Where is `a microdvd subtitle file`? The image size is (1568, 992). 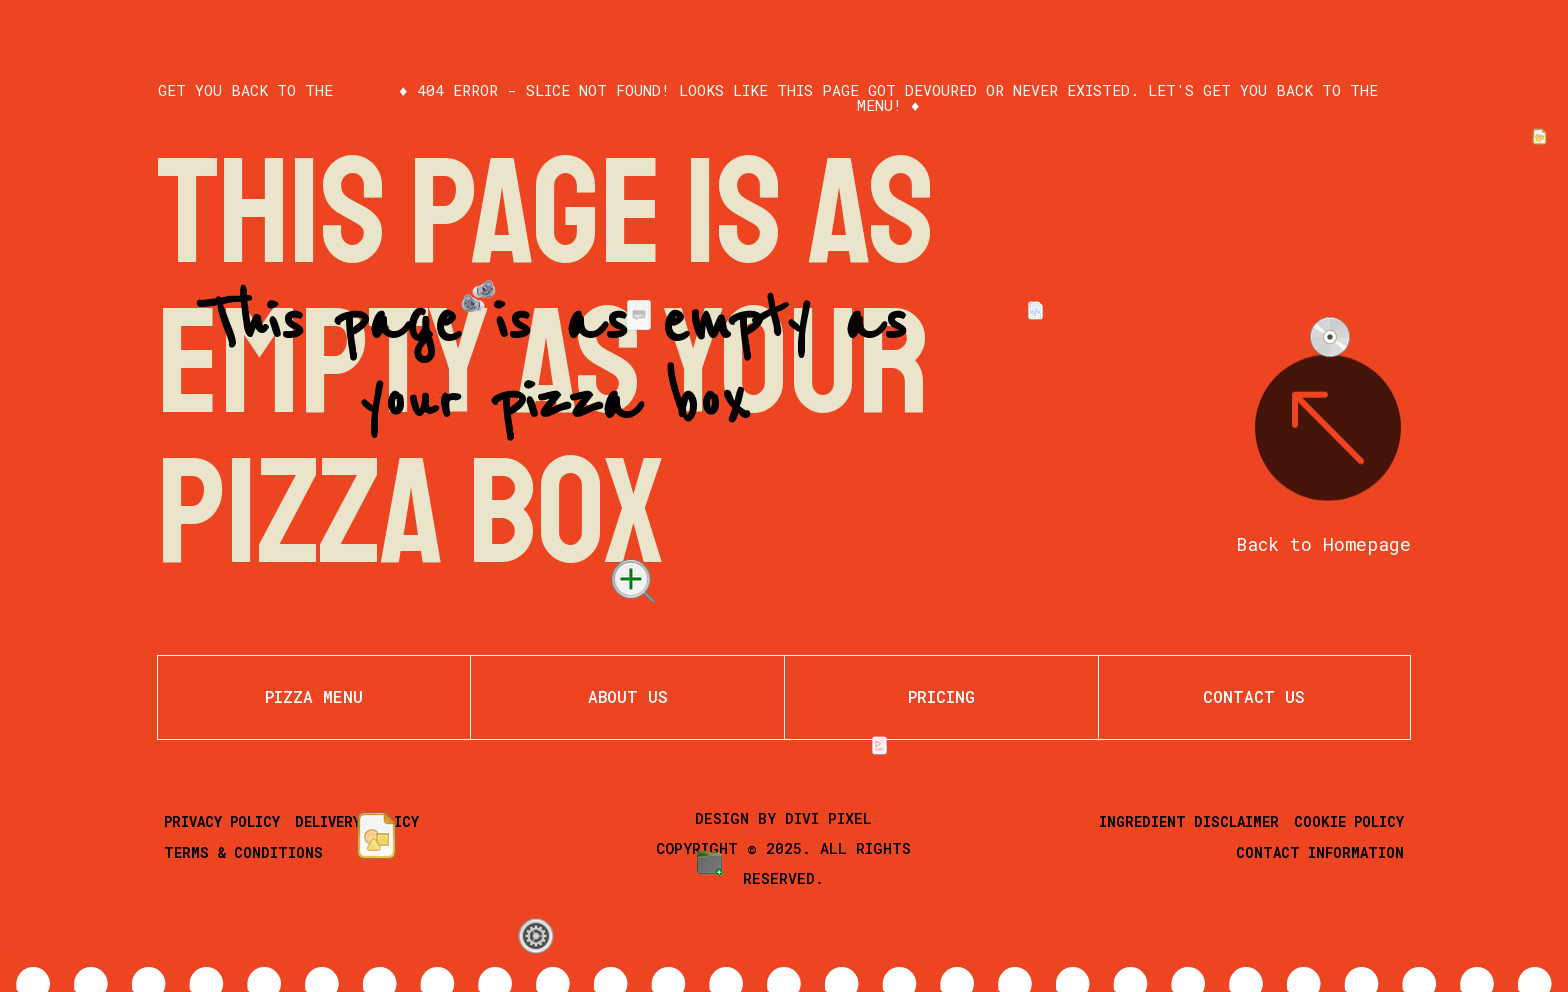
a microdvd subtitle file is located at coordinates (639, 315).